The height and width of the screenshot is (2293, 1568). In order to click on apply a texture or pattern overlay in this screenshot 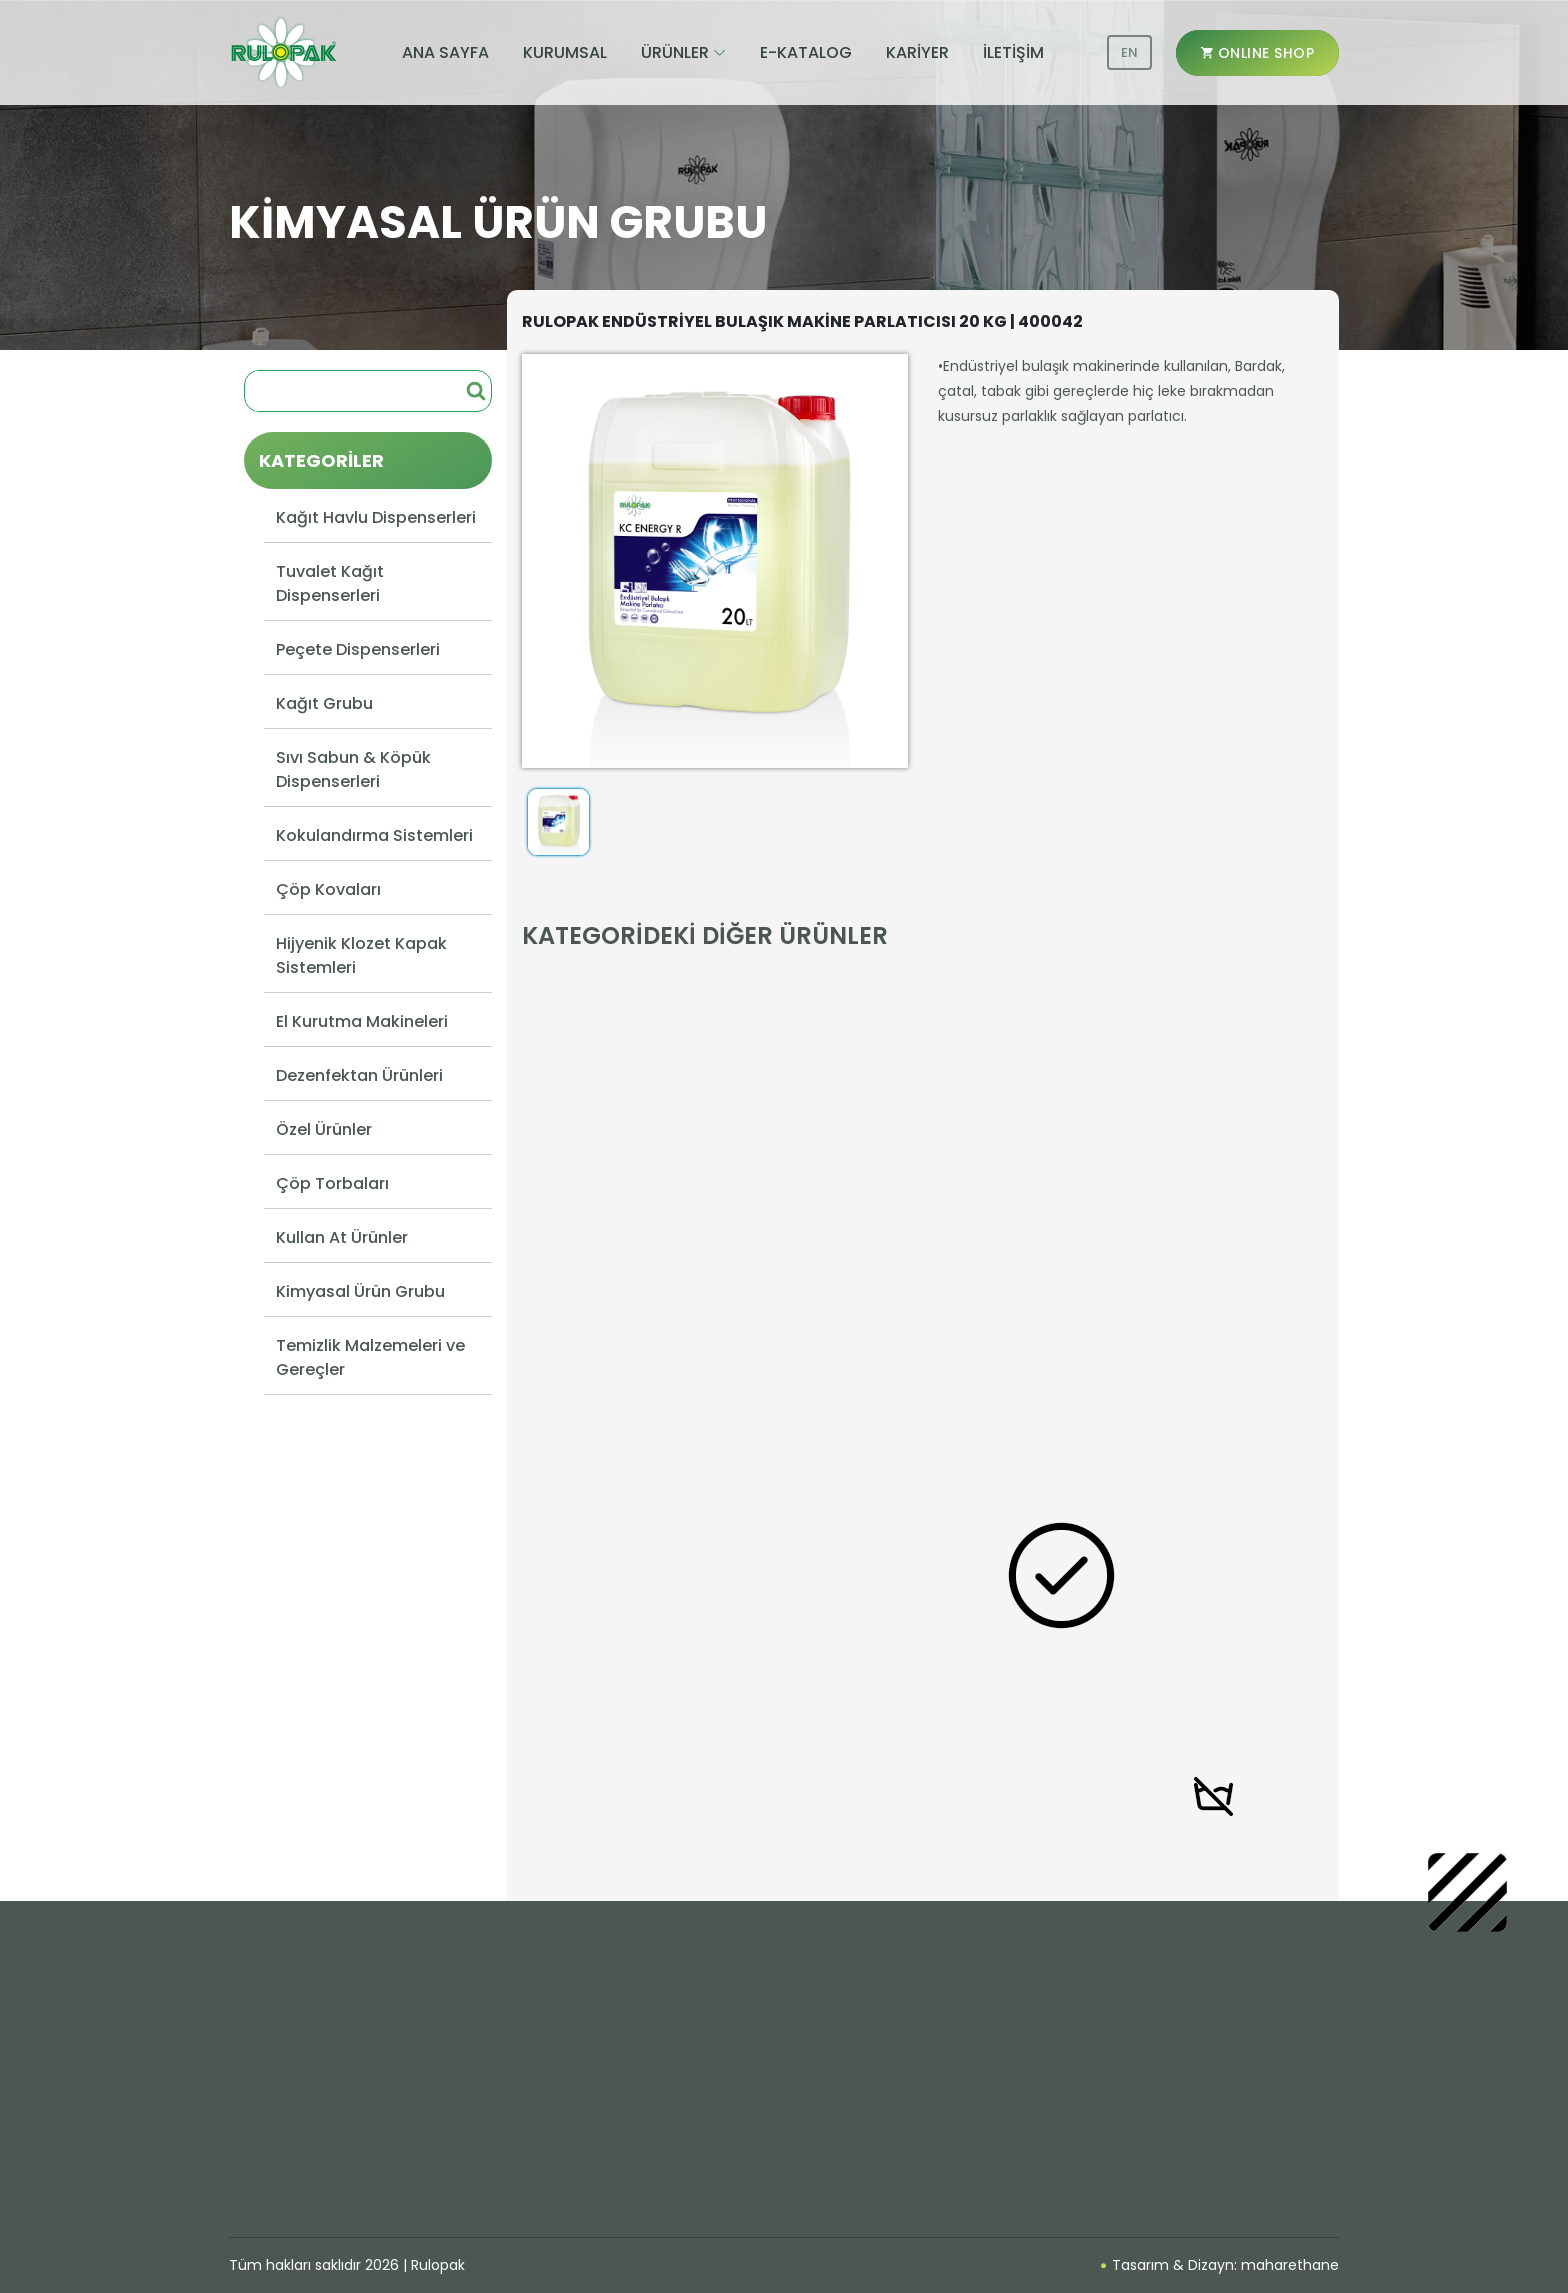, I will do `click(1467, 1892)`.